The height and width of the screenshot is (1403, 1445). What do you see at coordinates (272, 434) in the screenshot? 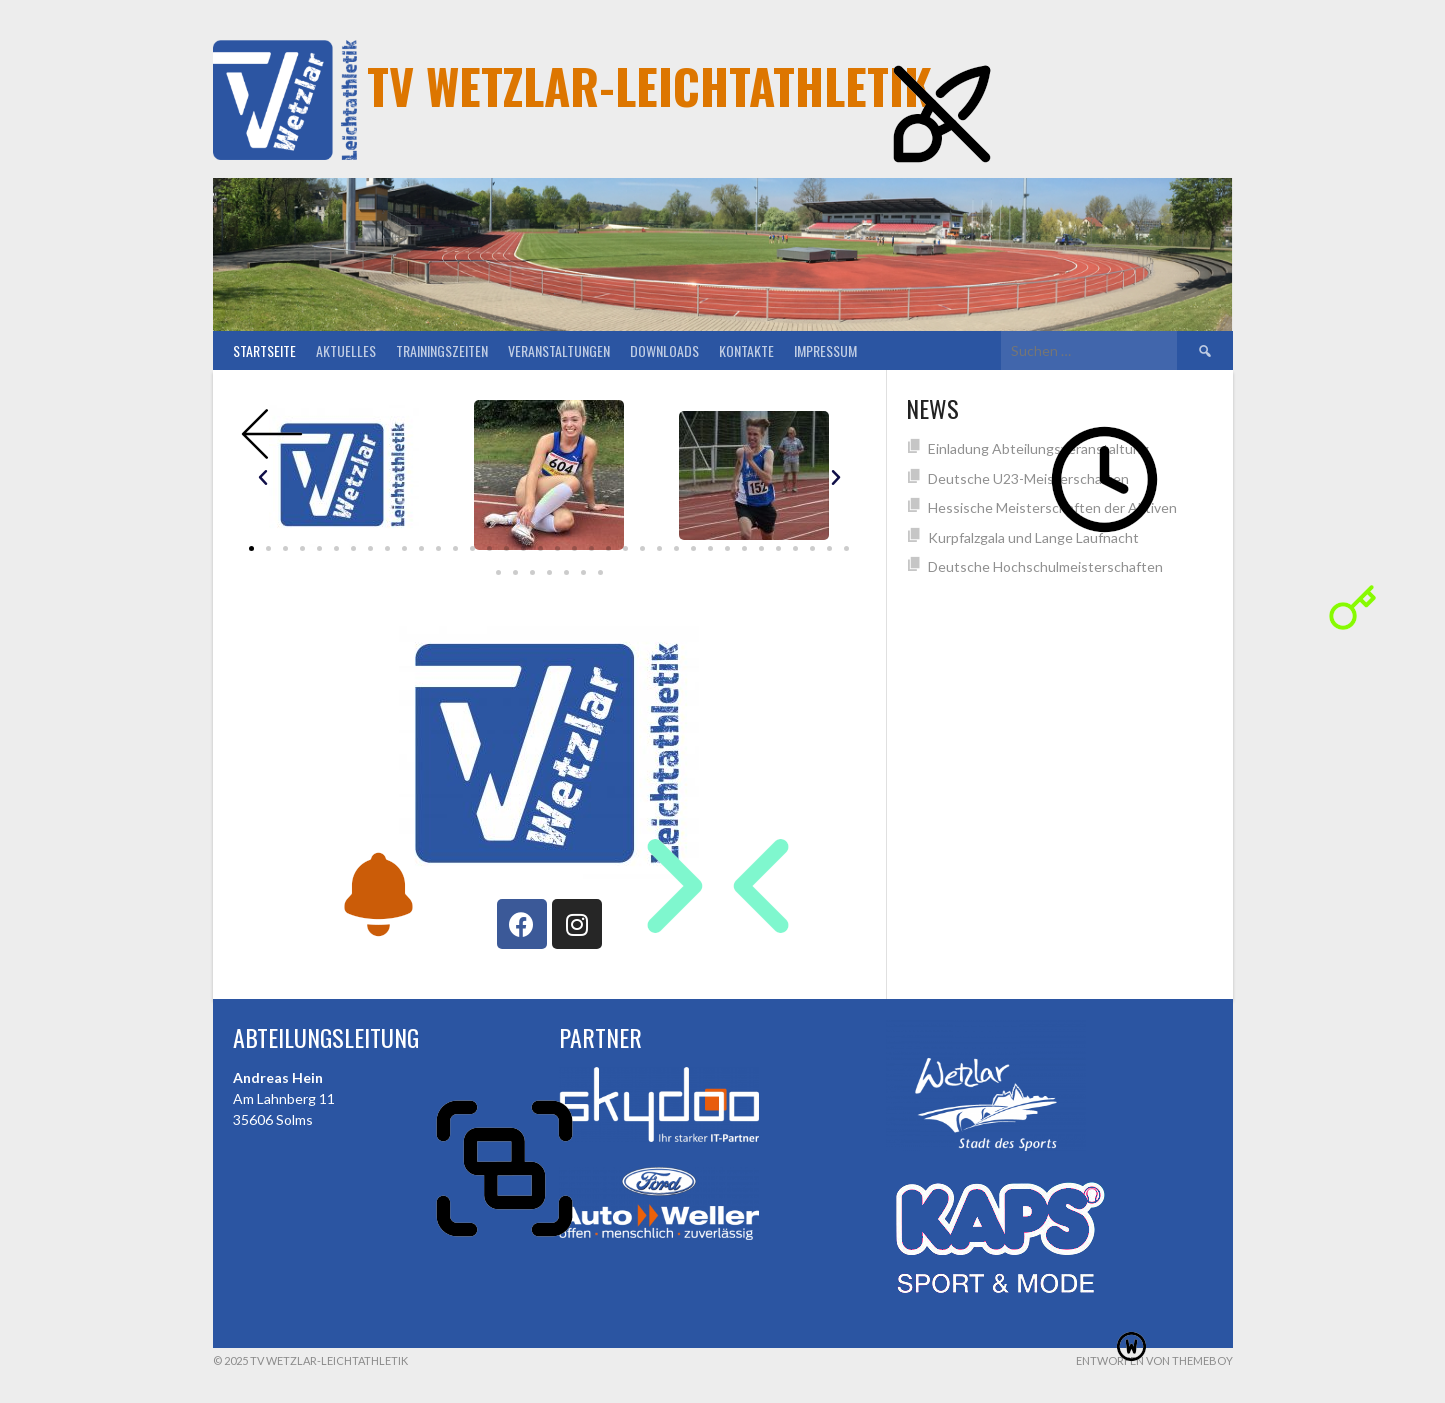
I see `go back to the previous screen` at bounding box center [272, 434].